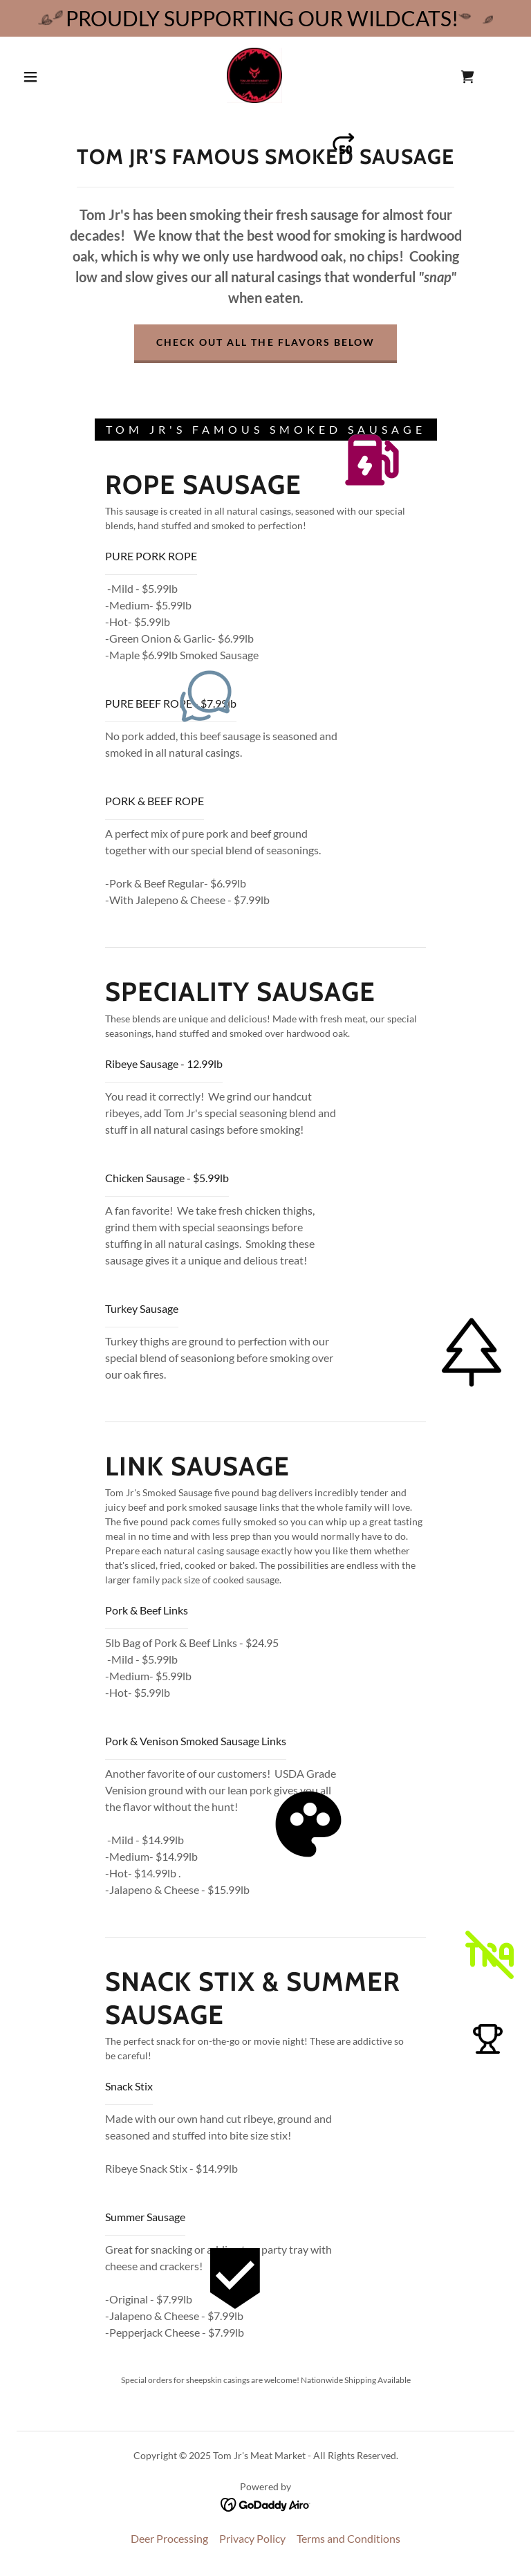 This screenshot has height=2576, width=531. Describe the element at coordinates (235, 2279) in the screenshot. I see `mark location as visited` at that location.